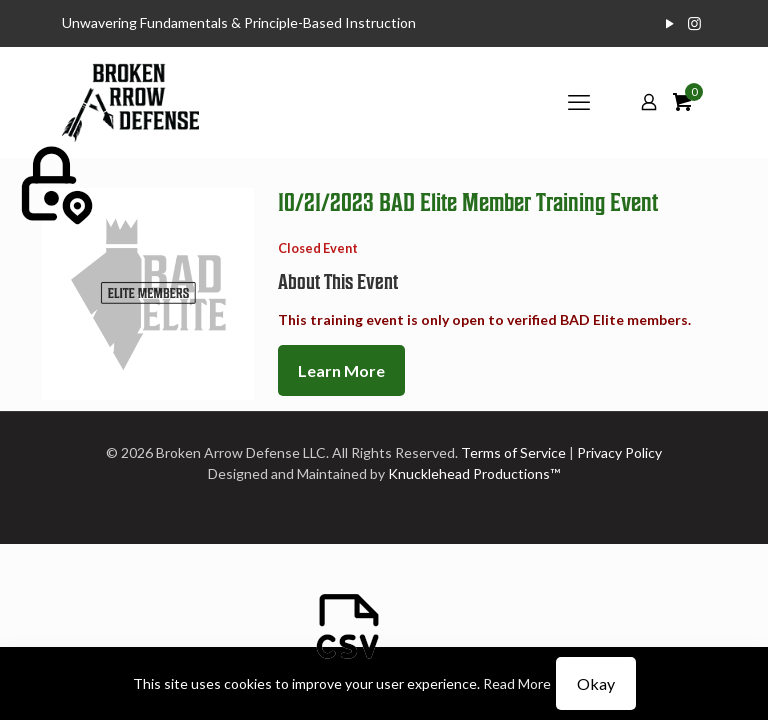  Describe the element at coordinates (349, 629) in the screenshot. I see `download or export data as a CSV file` at that location.